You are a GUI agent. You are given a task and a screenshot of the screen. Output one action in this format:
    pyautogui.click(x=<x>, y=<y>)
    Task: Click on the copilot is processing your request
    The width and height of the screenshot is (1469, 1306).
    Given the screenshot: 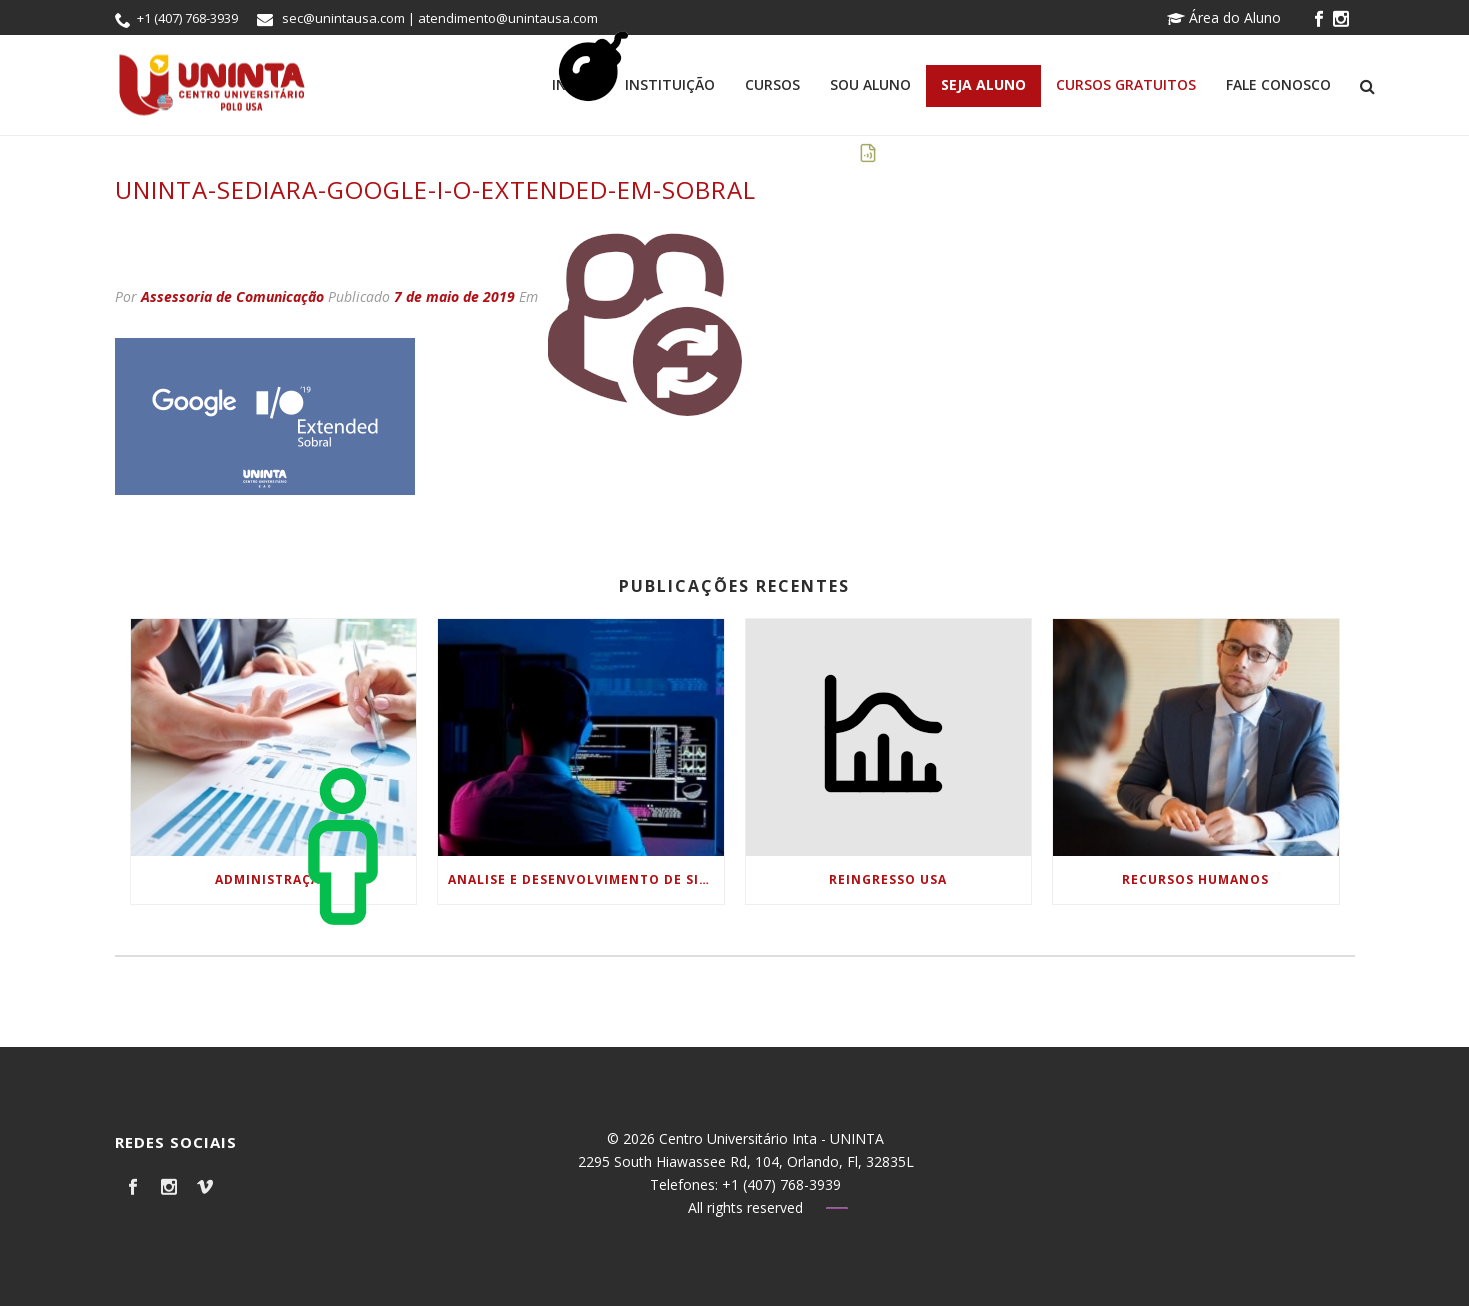 What is the action you would take?
    pyautogui.click(x=645, y=319)
    